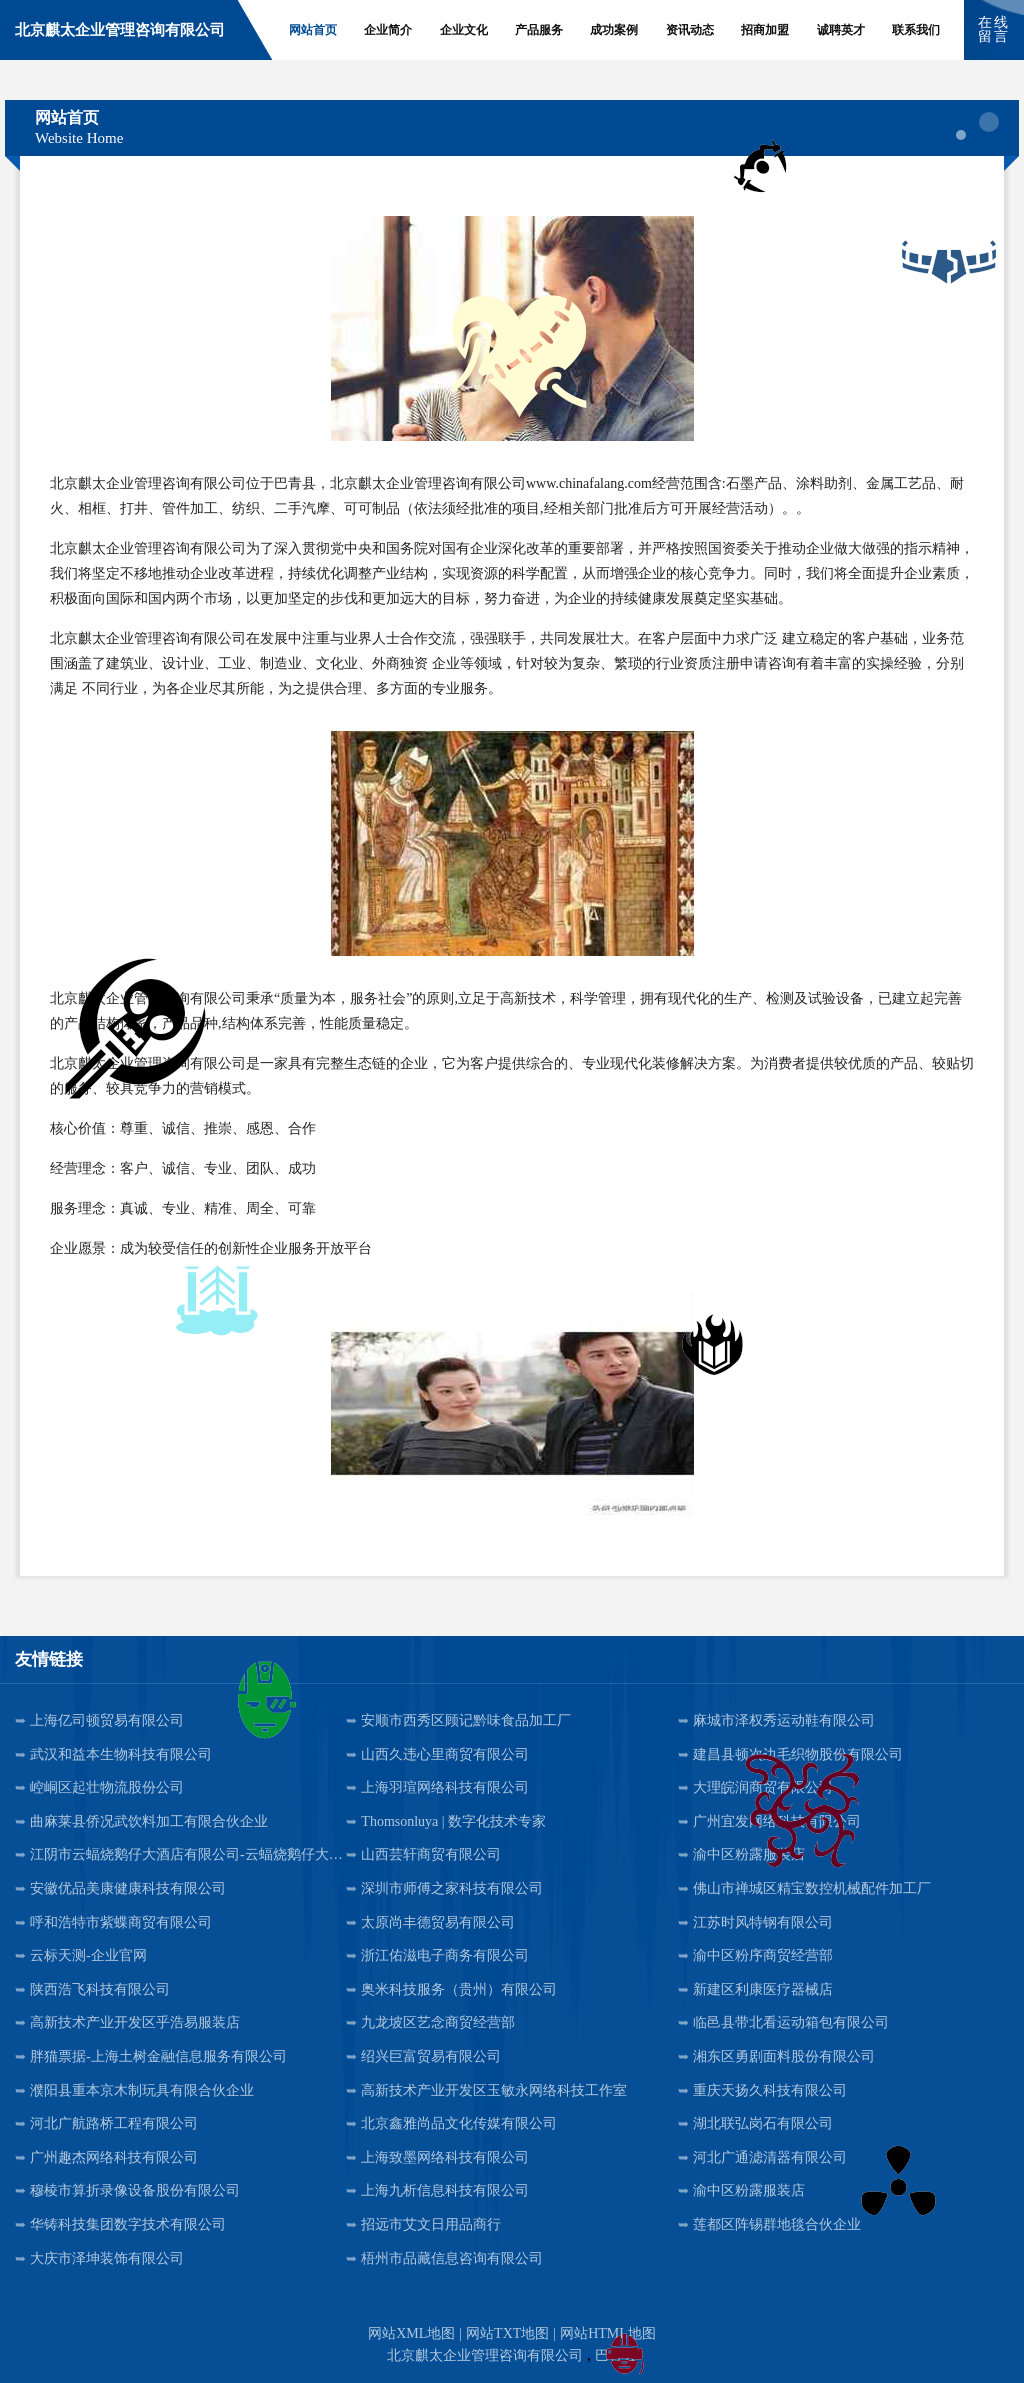 The image size is (1024, 2383). Describe the element at coordinates (136, 1027) in the screenshot. I see `select necromancer or dark mage class` at that location.